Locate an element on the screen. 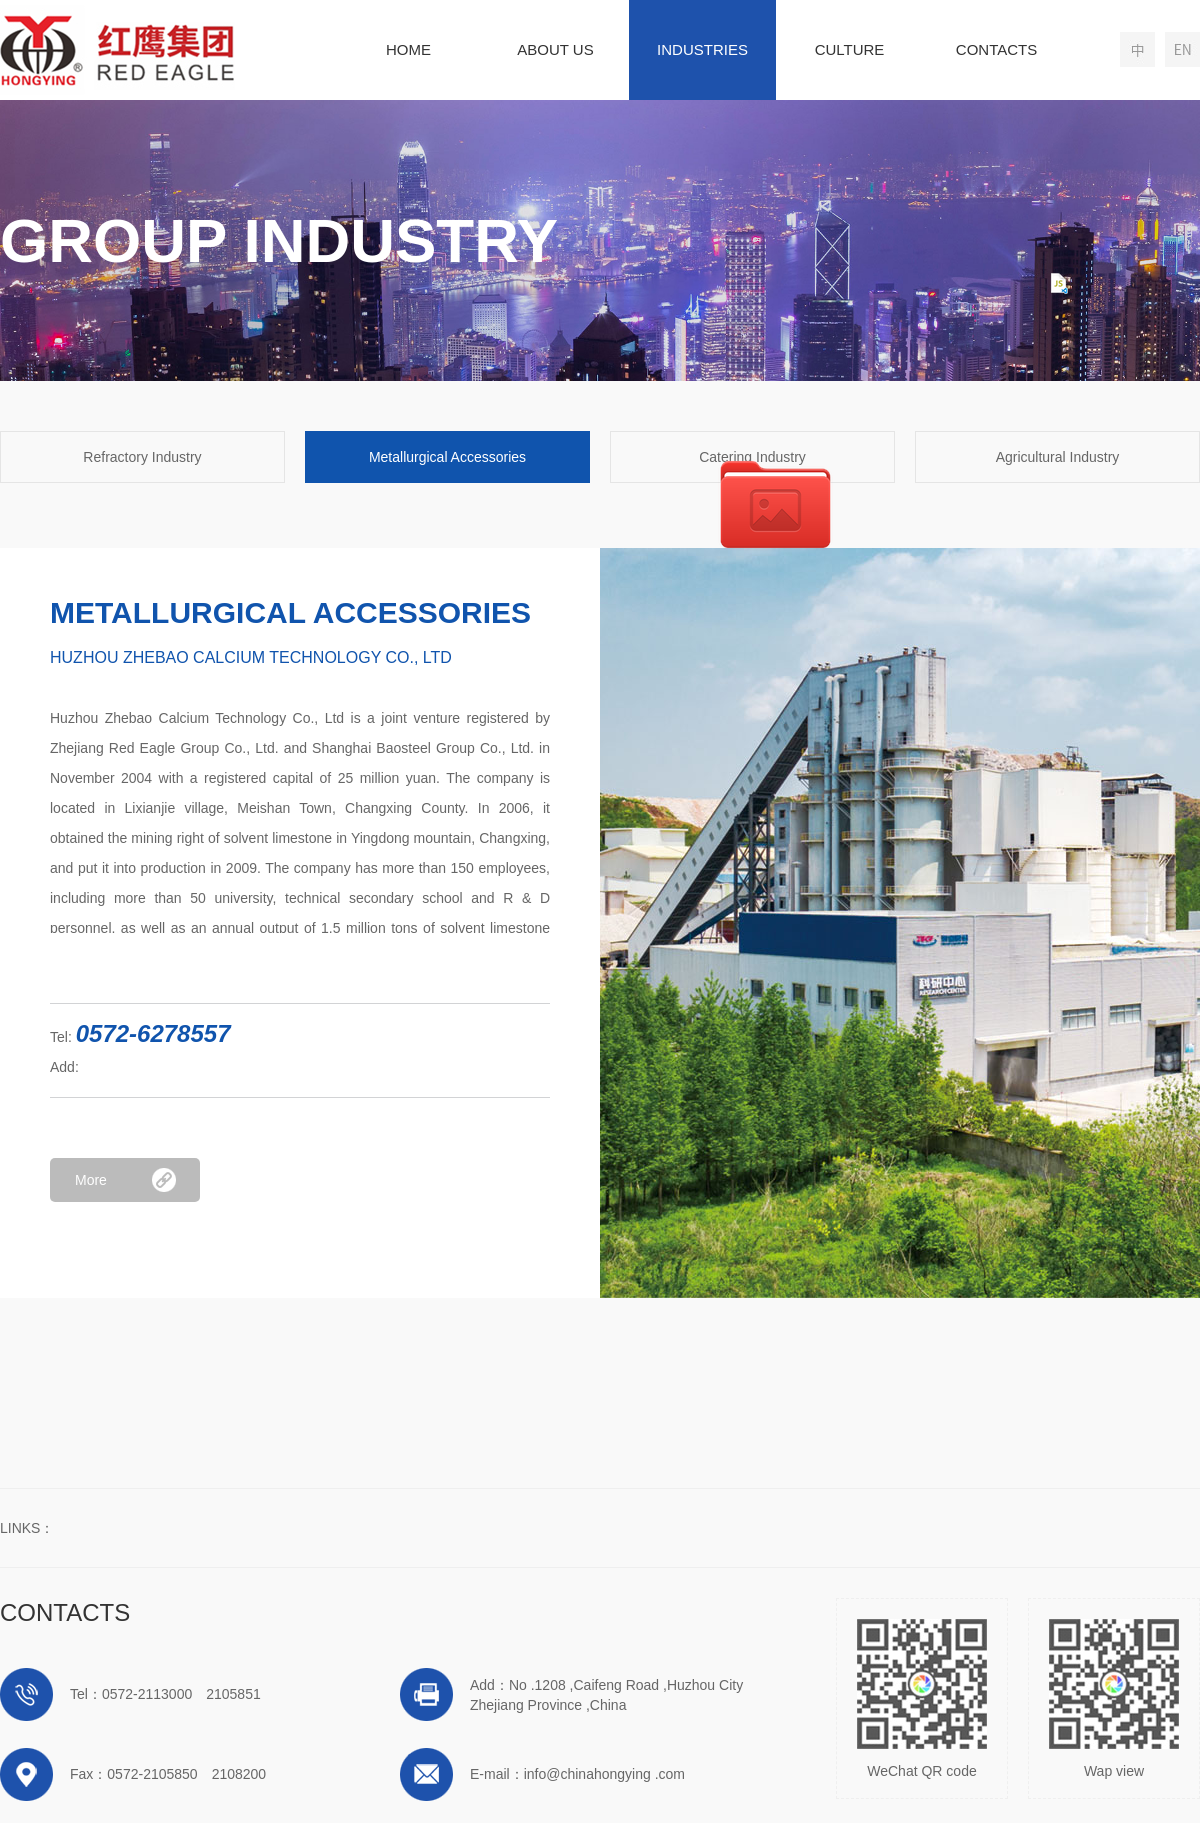  javascript file type in Visual Studio Code is located at coordinates (1058, 283).